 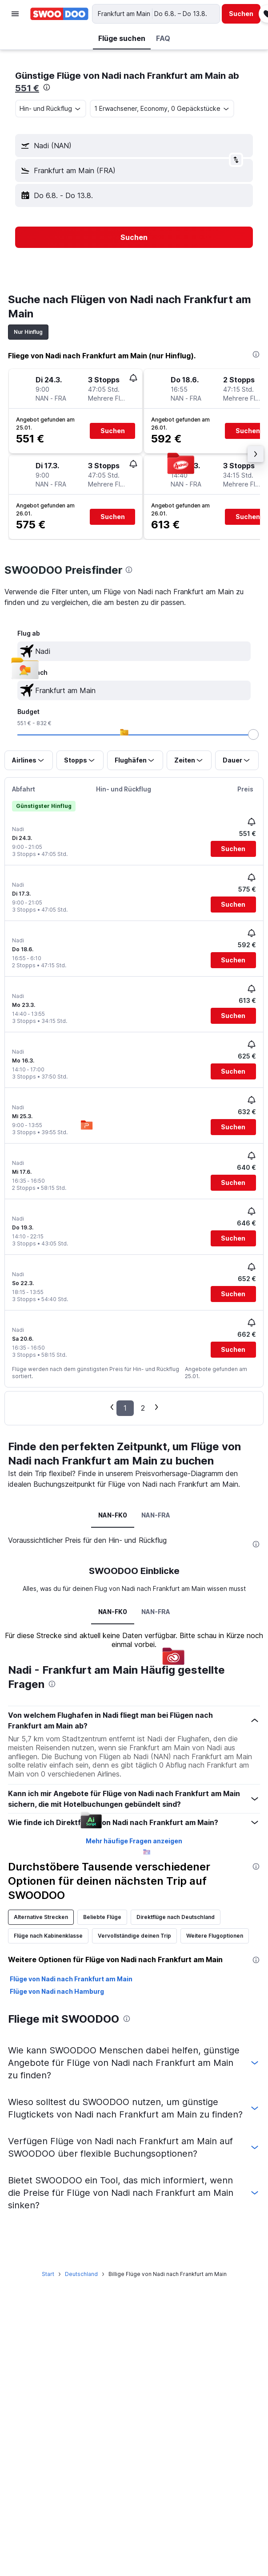 I want to click on open folder containing LibreOffice Draw files, so click(x=25, y=669).